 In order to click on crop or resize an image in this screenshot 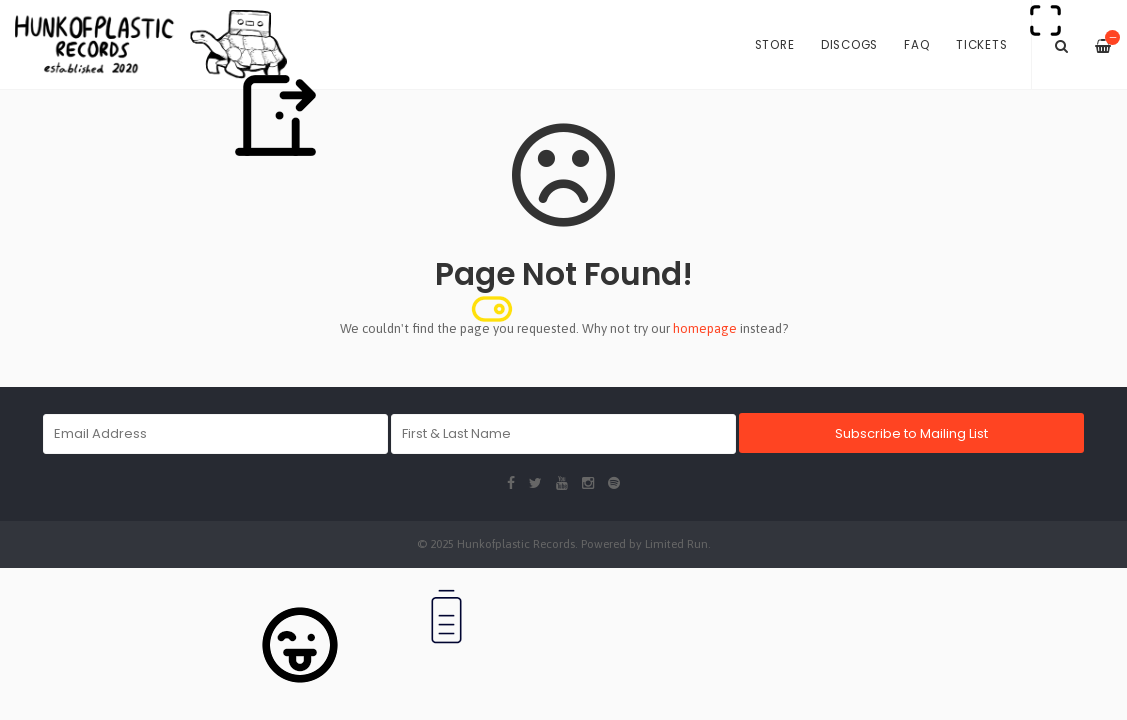, I will do `click(1045, 20)`.